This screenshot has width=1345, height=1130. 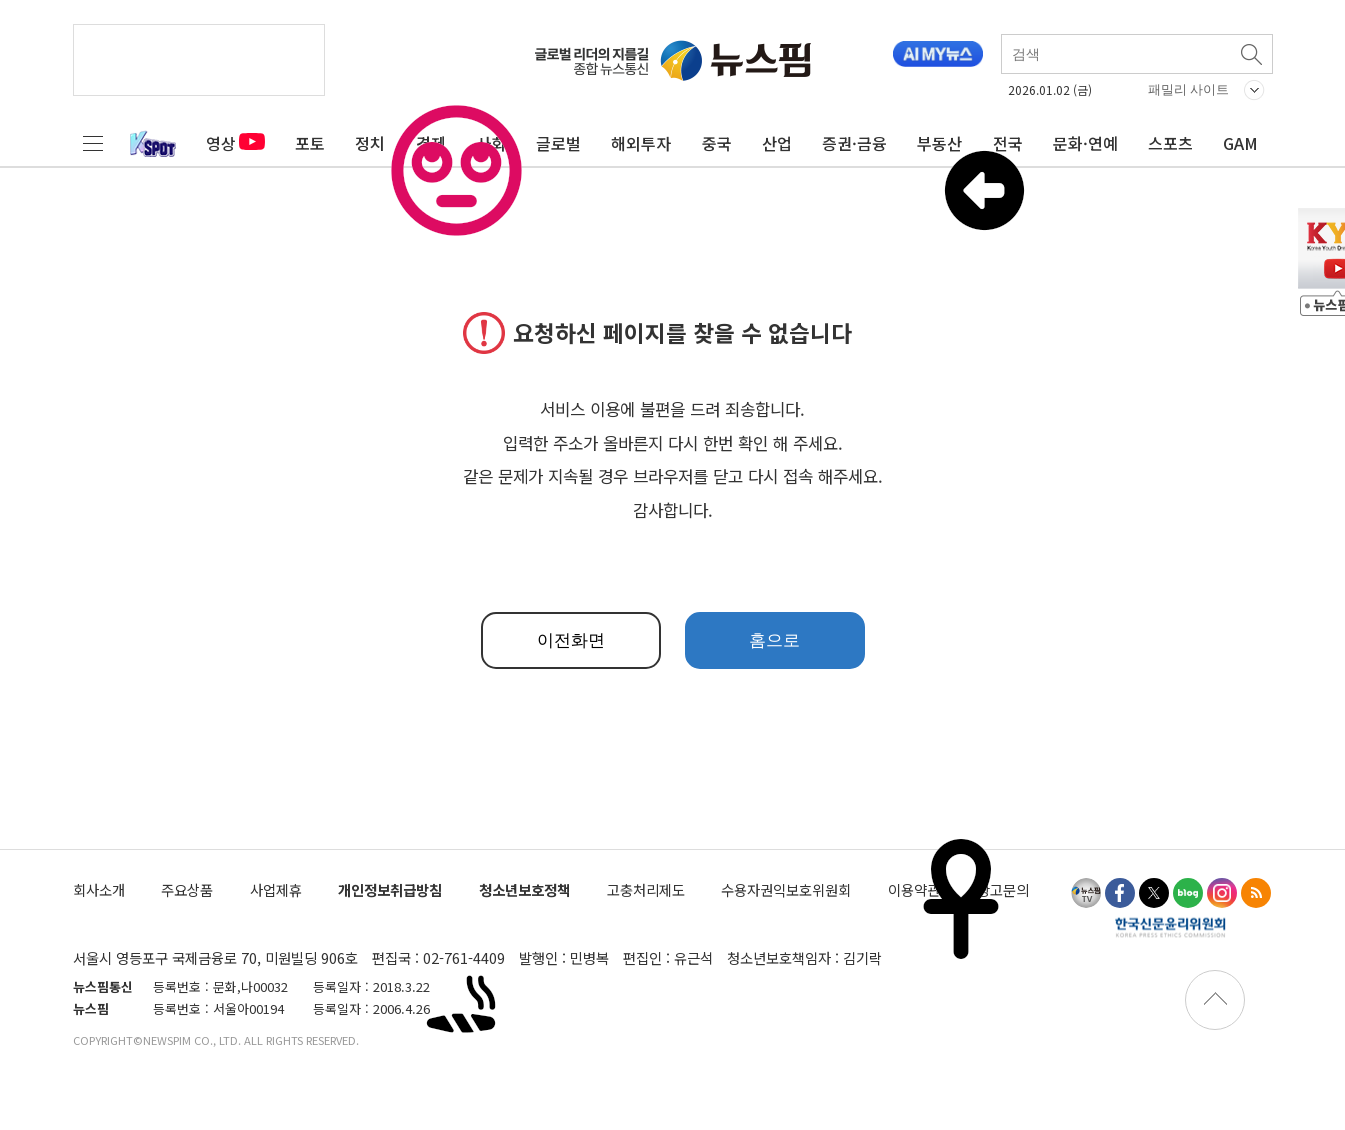 I want to click on indicates cannabis or smoking-related content, so click(x=461, y=1006).